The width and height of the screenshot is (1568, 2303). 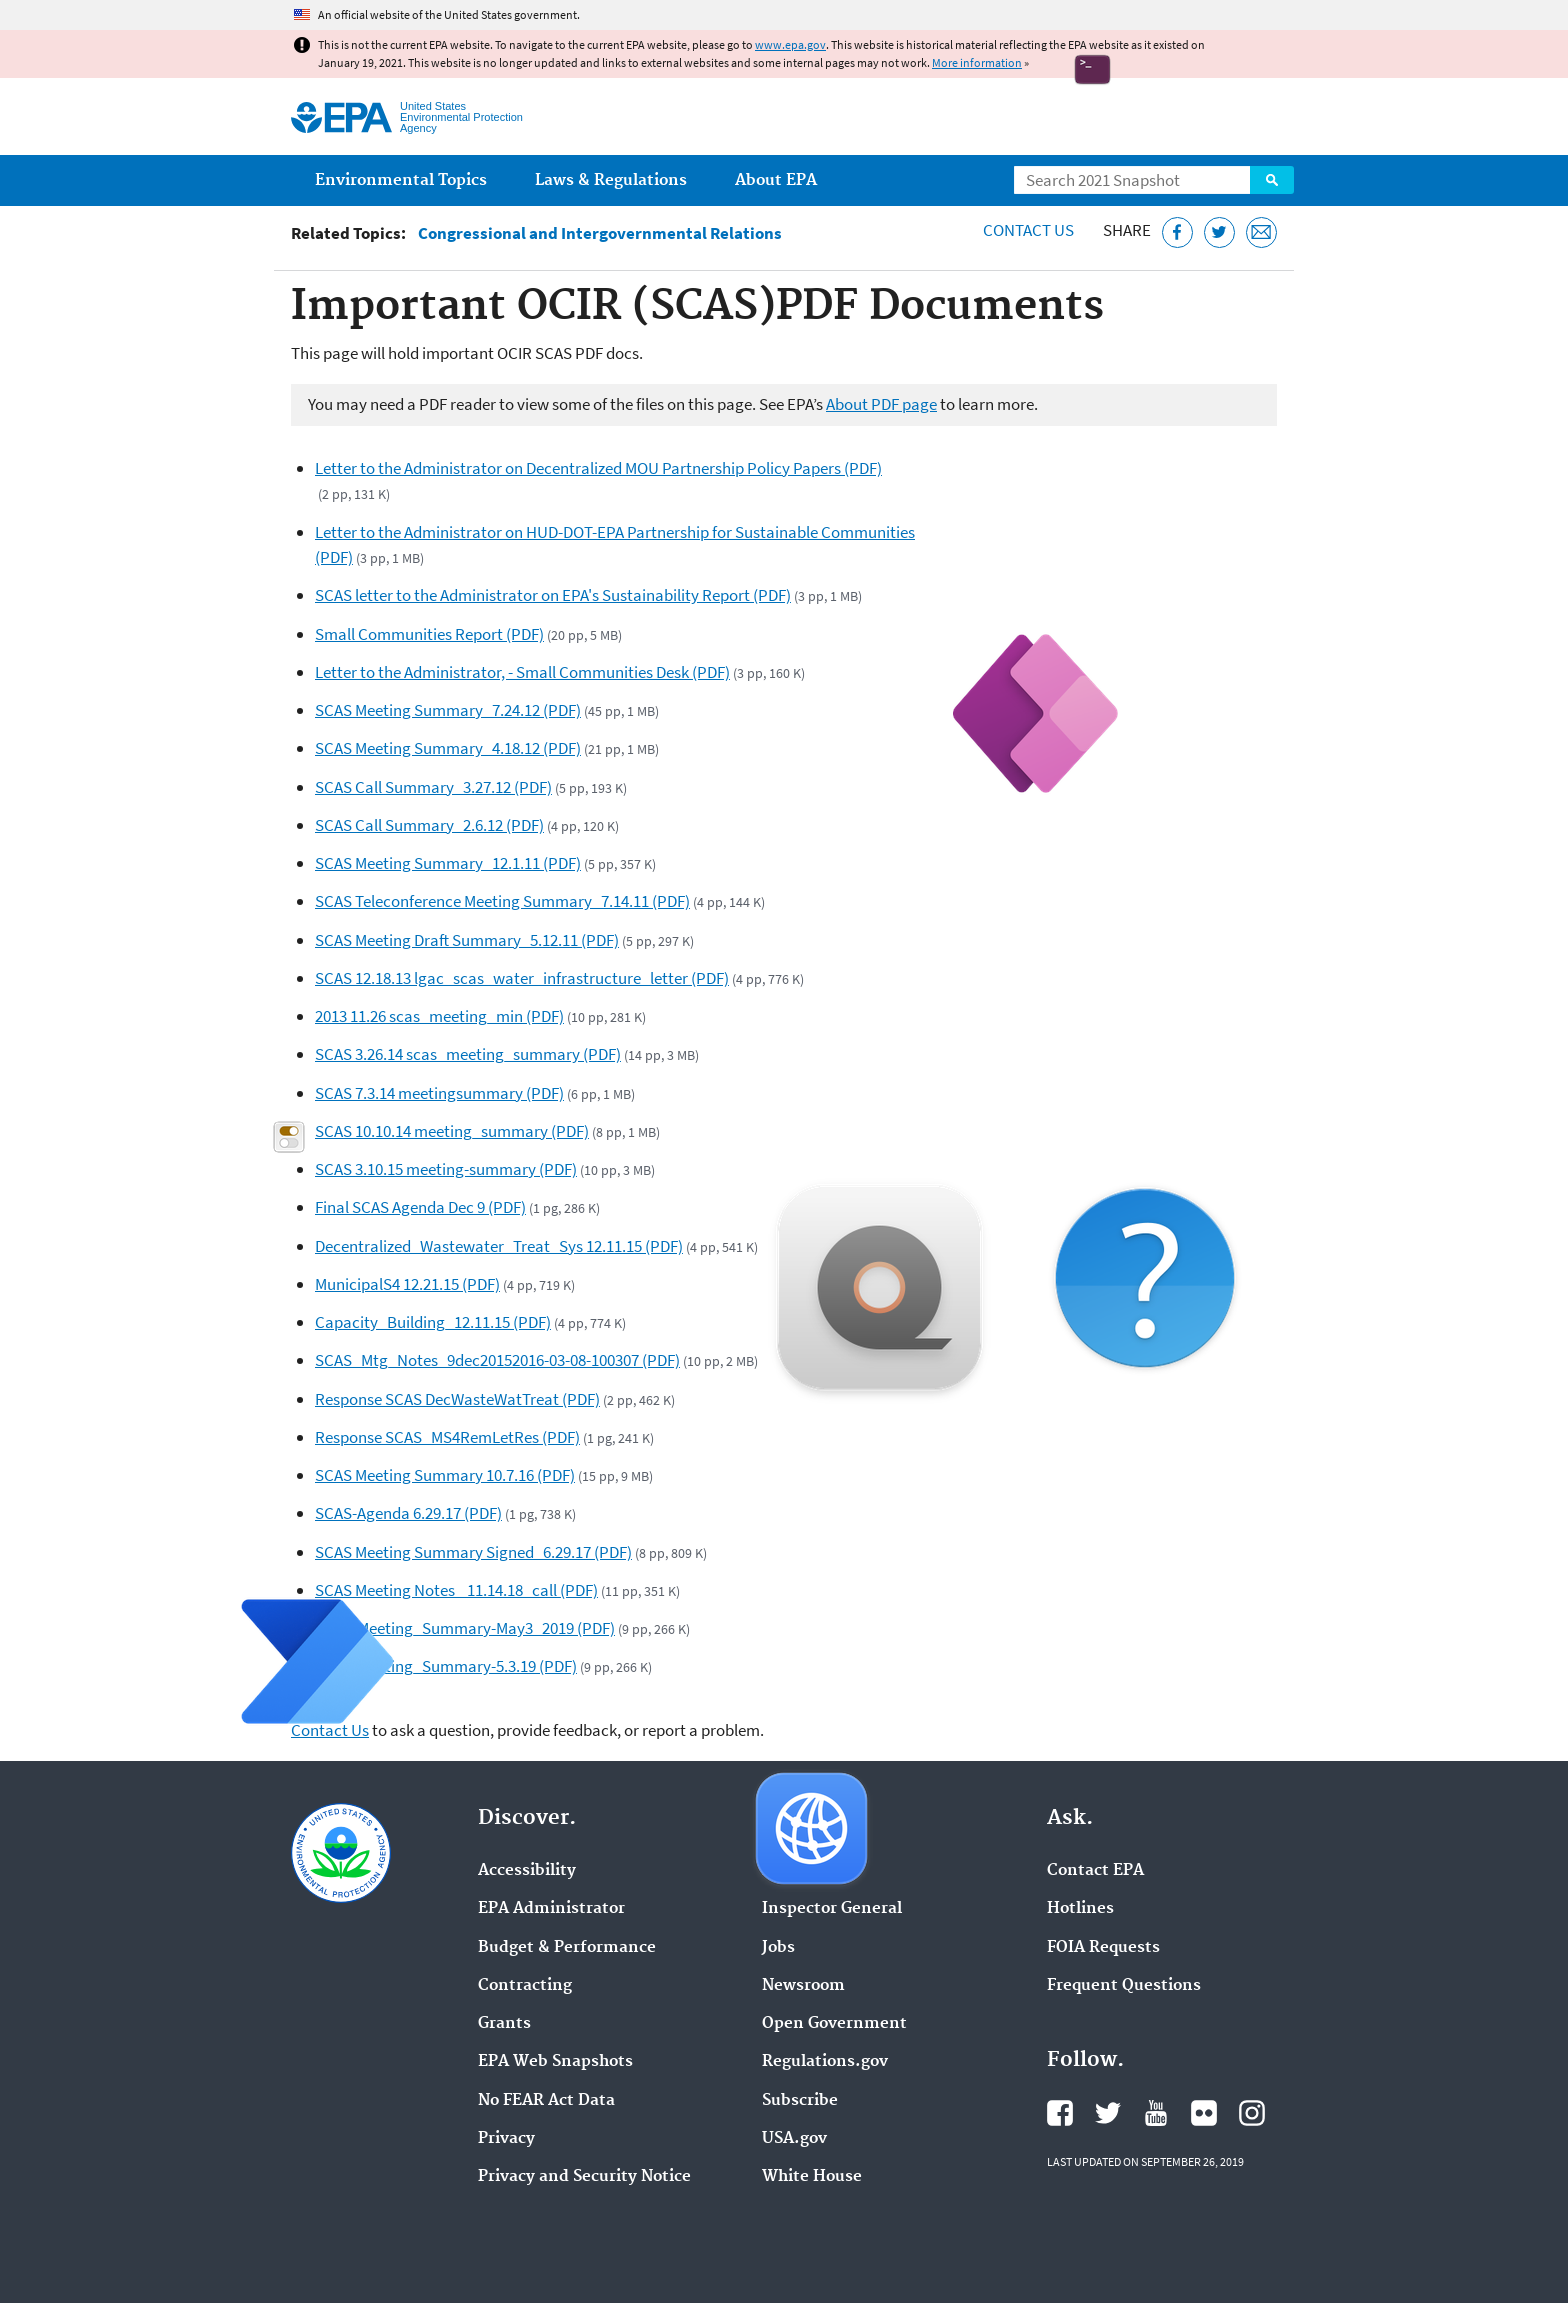 What do you see at coordinates (289, 1137) in the screenshot?
I see `open system settings or preferences` at bounding box center [289, 1137].